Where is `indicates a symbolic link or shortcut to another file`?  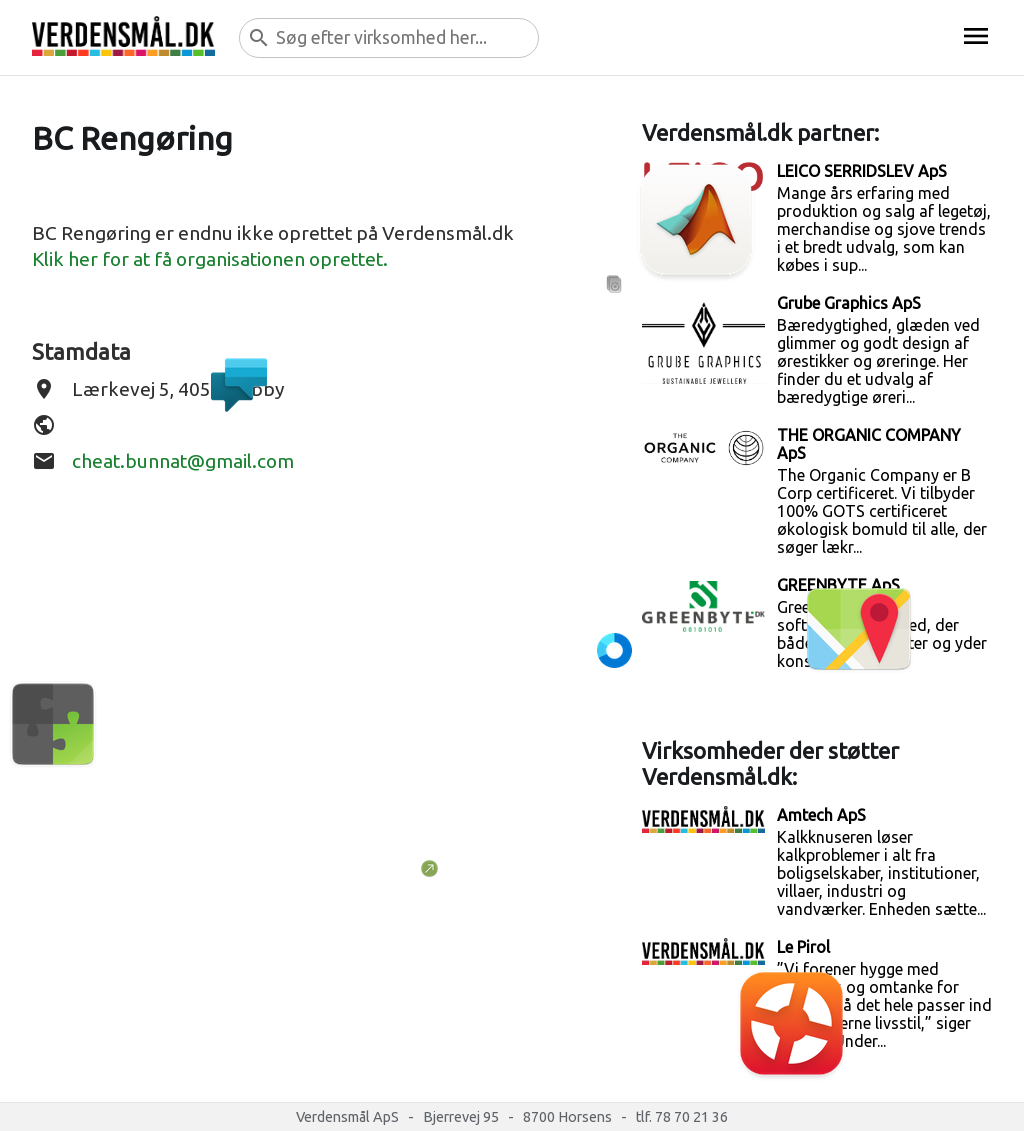
indicates a symbolic link or shortcut to another file is located at coordinates (429, 868).